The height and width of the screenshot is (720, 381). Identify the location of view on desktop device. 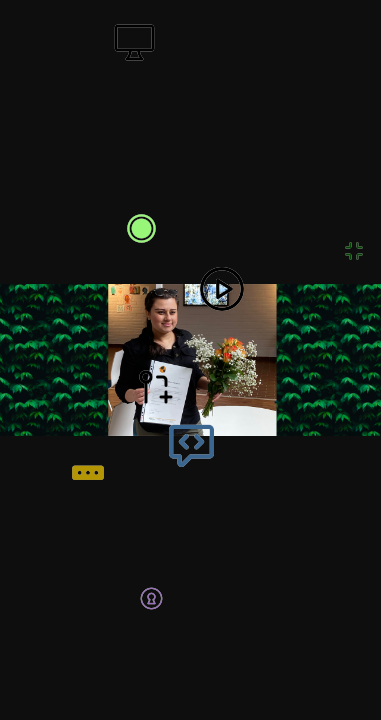
(134, 42).